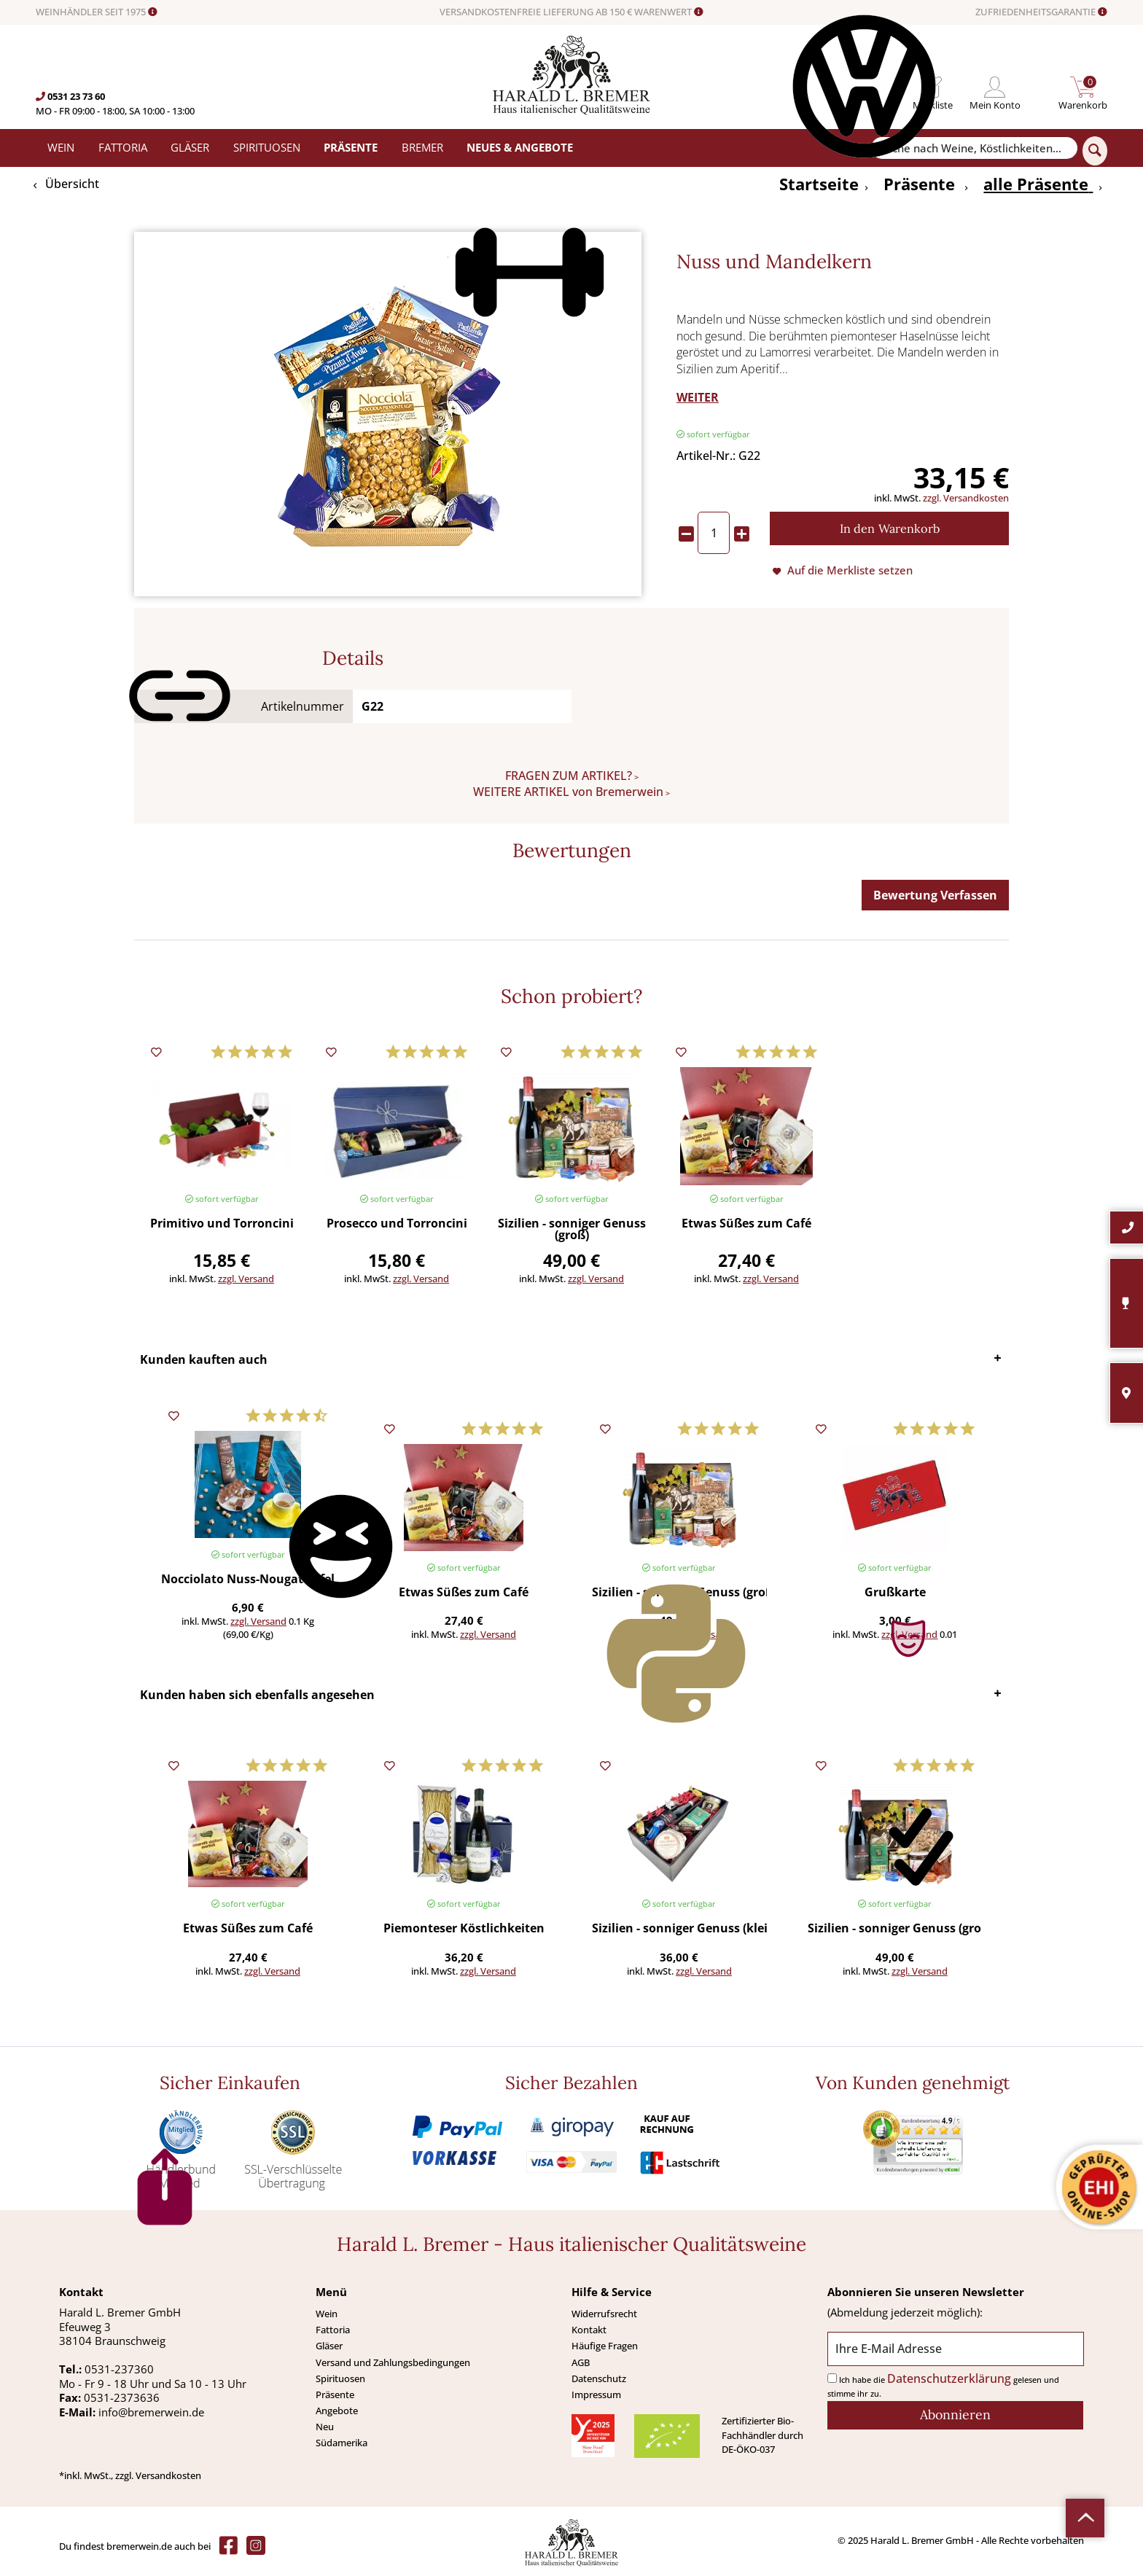 The image size is (1143, 2576). What do you see at coordinates (908, 1637) in the screenshot?
I see `theater or entertainment category` at bounding box center [908, 1637].